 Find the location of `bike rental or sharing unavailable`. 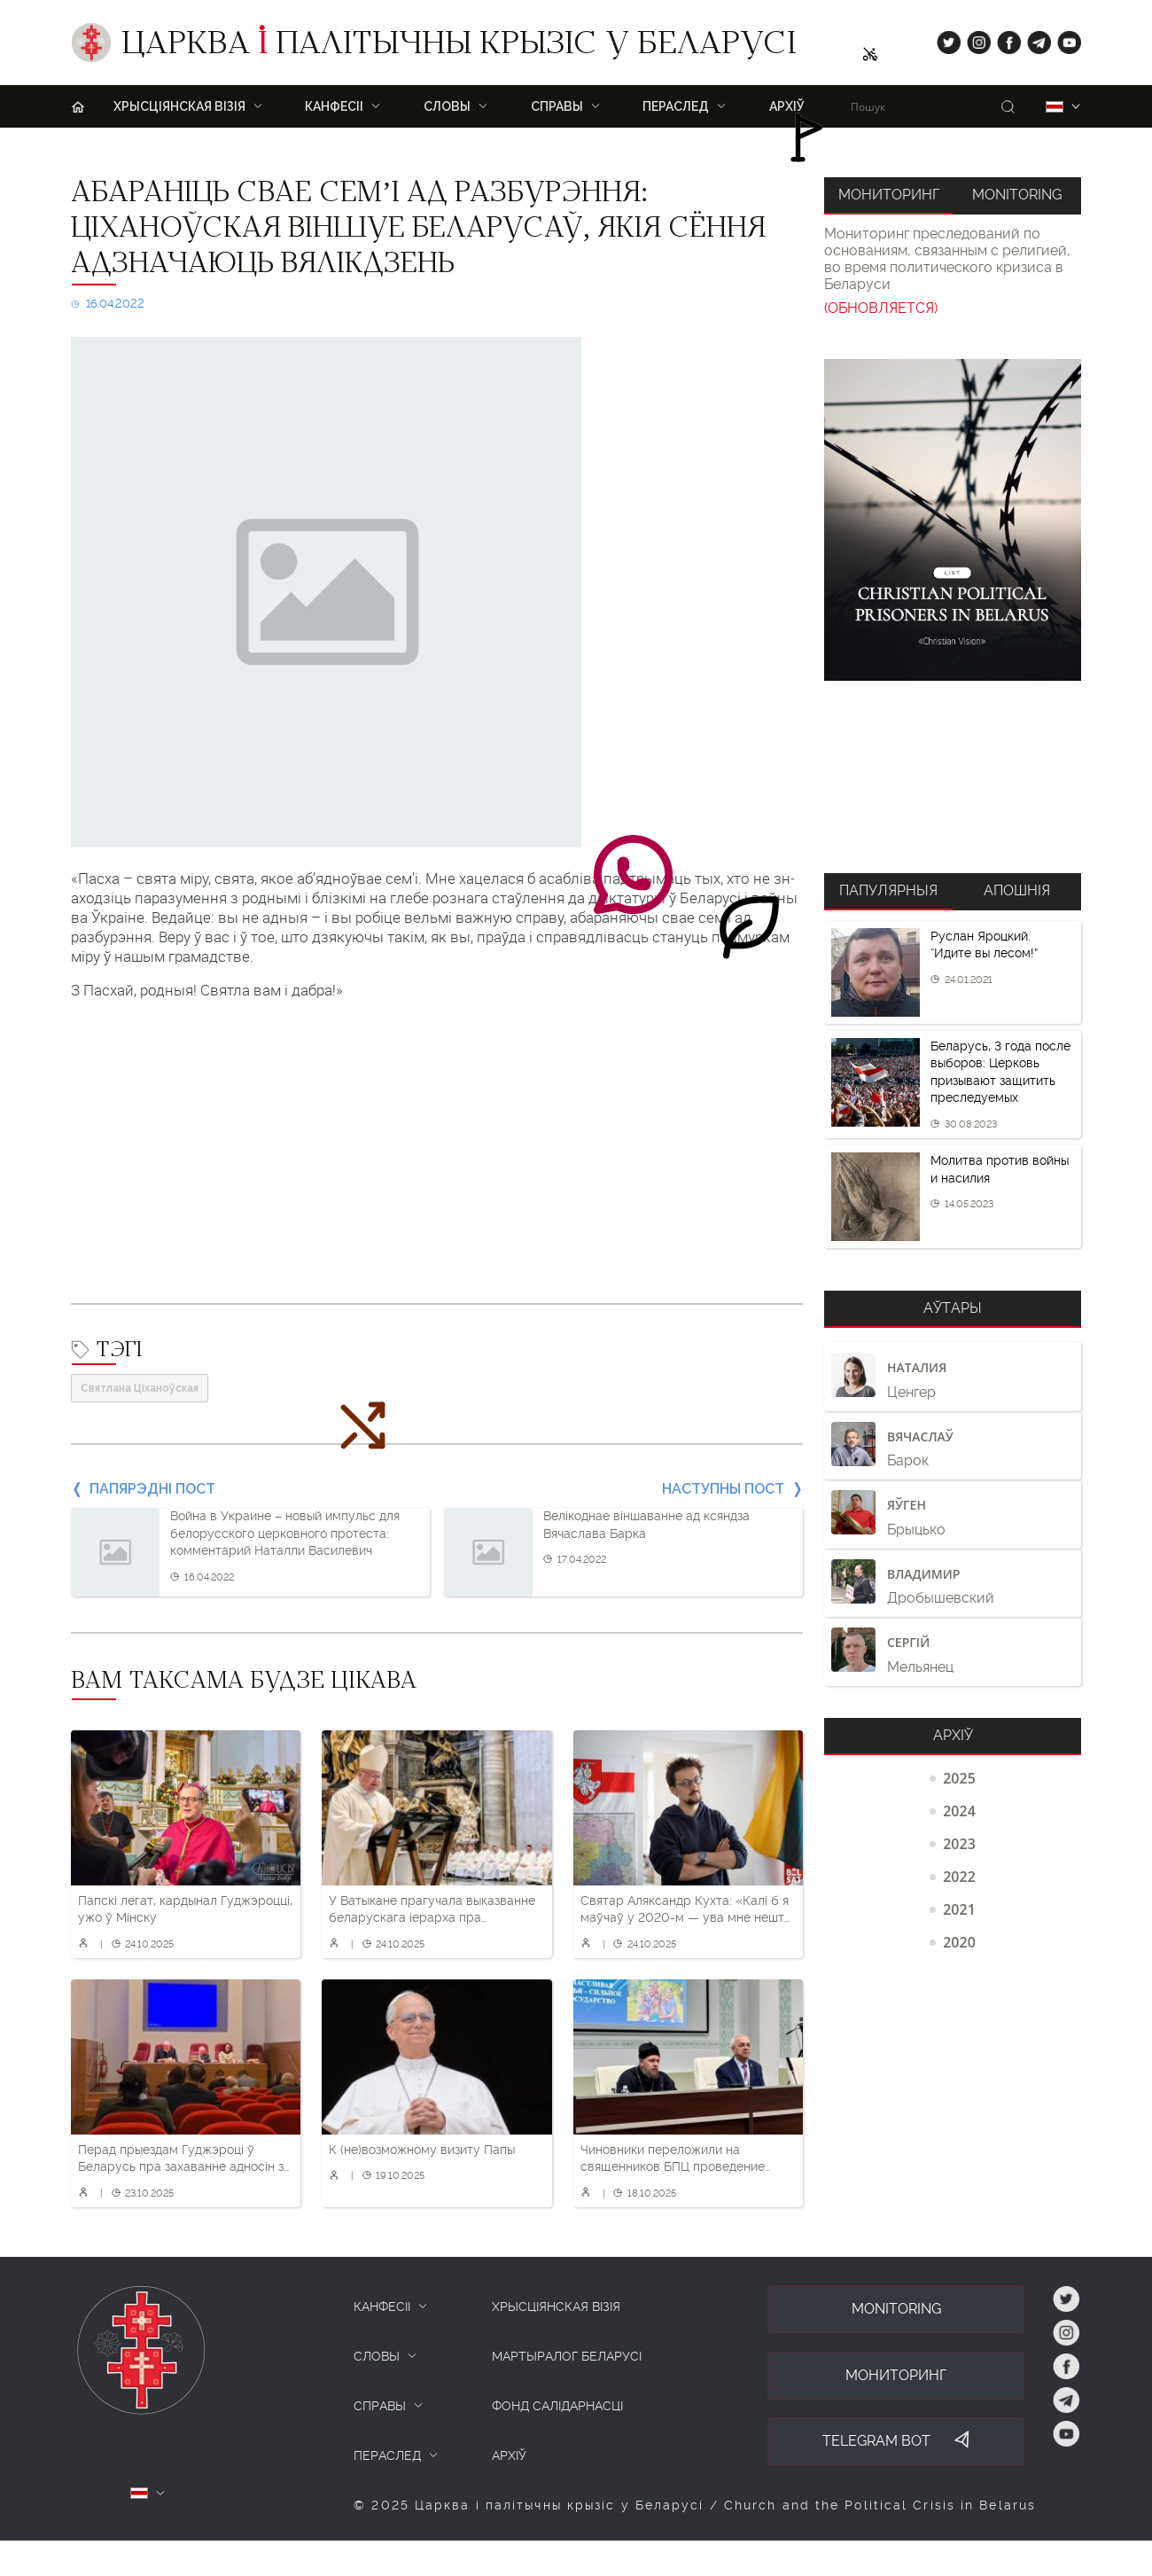

bike rental or sharing unavailable is located at coordinates (870, 54).